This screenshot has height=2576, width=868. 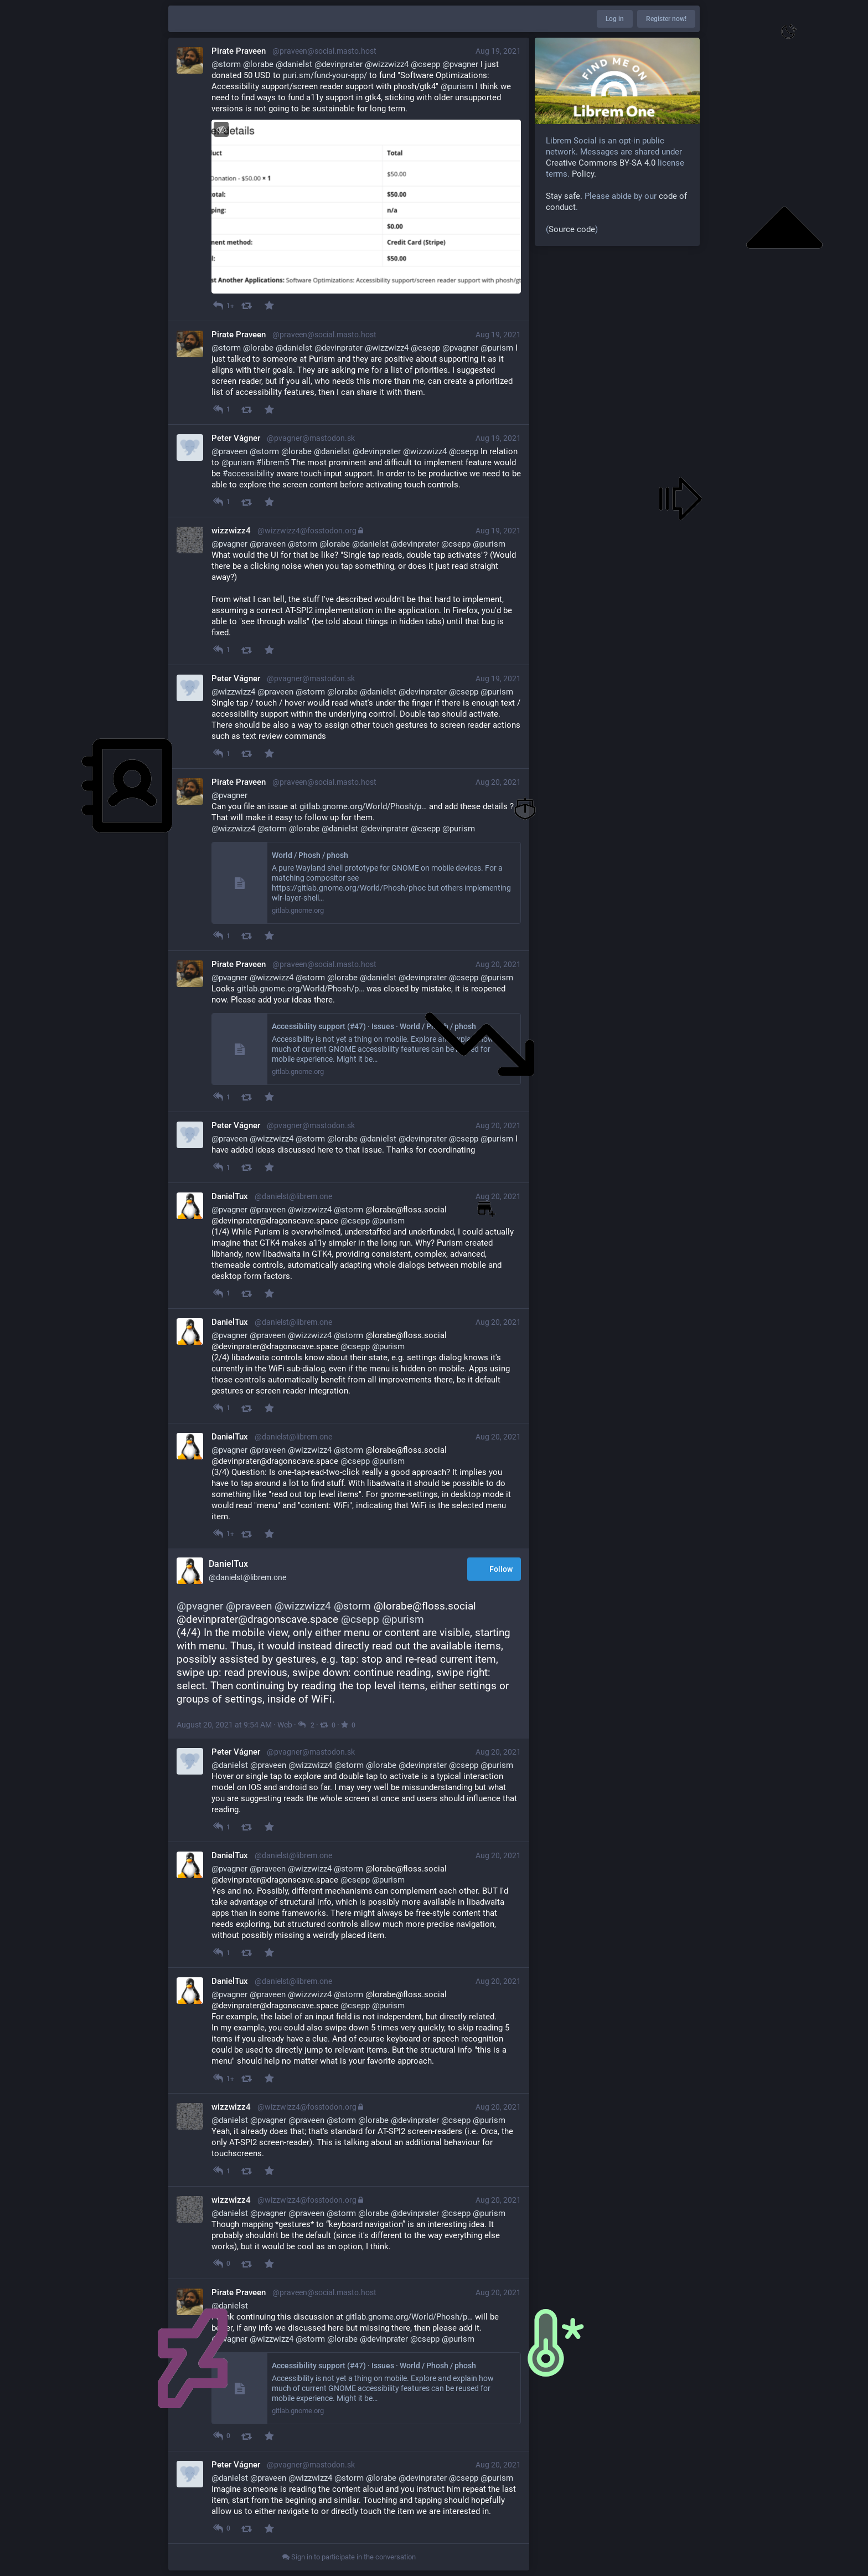 What do you see at coordinates (486, 1208) in the screenshot?
I see `add a new business location` at bounding box center [486, 1208].